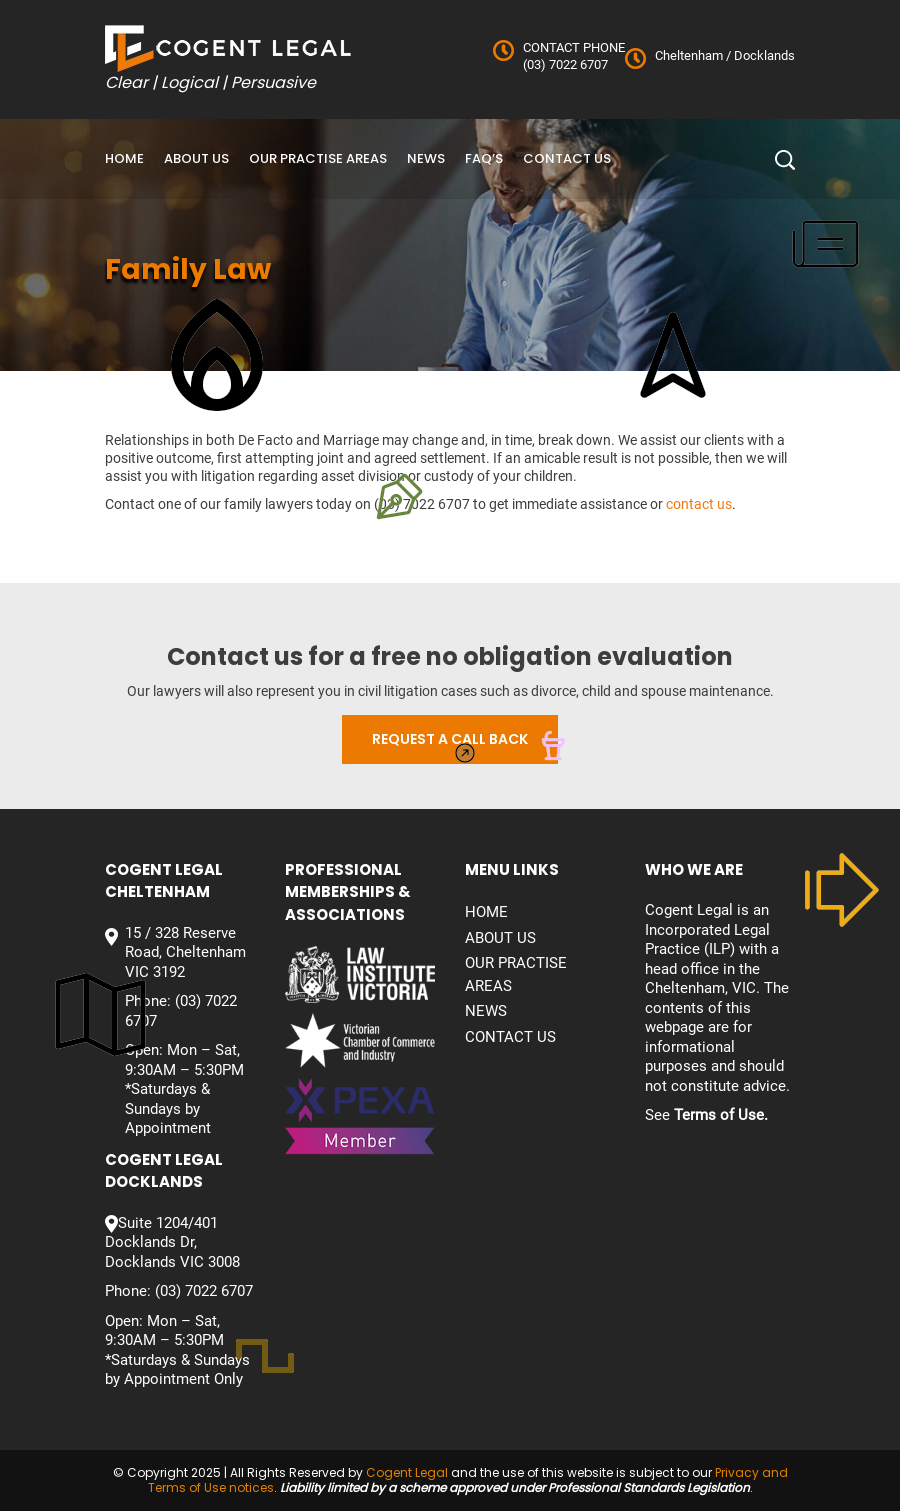 The width and height of the screenshot is (900, 1511). I want to click on navigate to current destination, so click(673, 357).